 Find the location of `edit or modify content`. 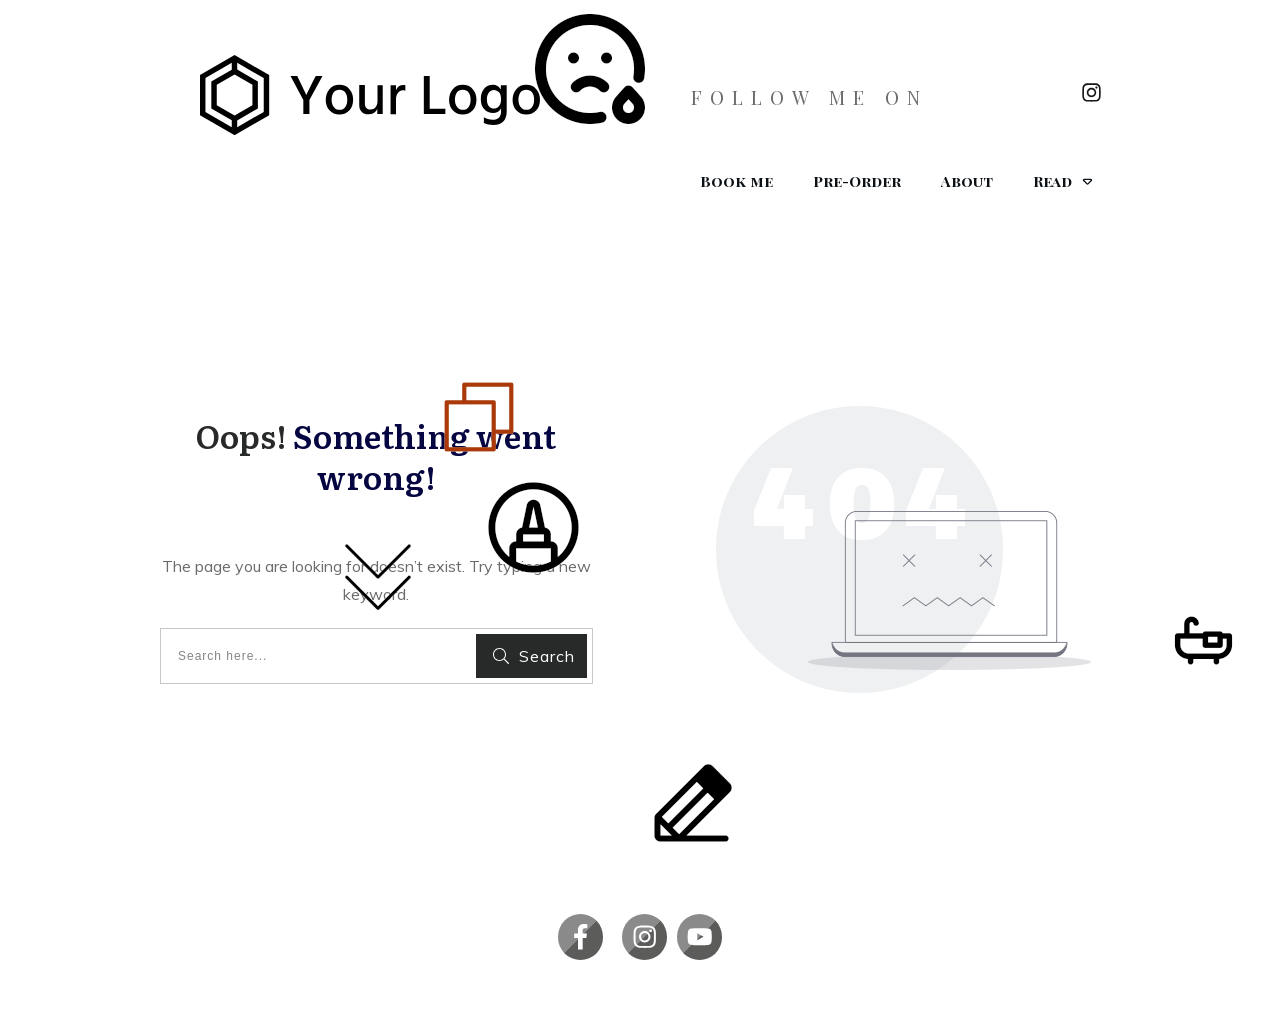

edit or modify content is located at coordinates (691, 804).